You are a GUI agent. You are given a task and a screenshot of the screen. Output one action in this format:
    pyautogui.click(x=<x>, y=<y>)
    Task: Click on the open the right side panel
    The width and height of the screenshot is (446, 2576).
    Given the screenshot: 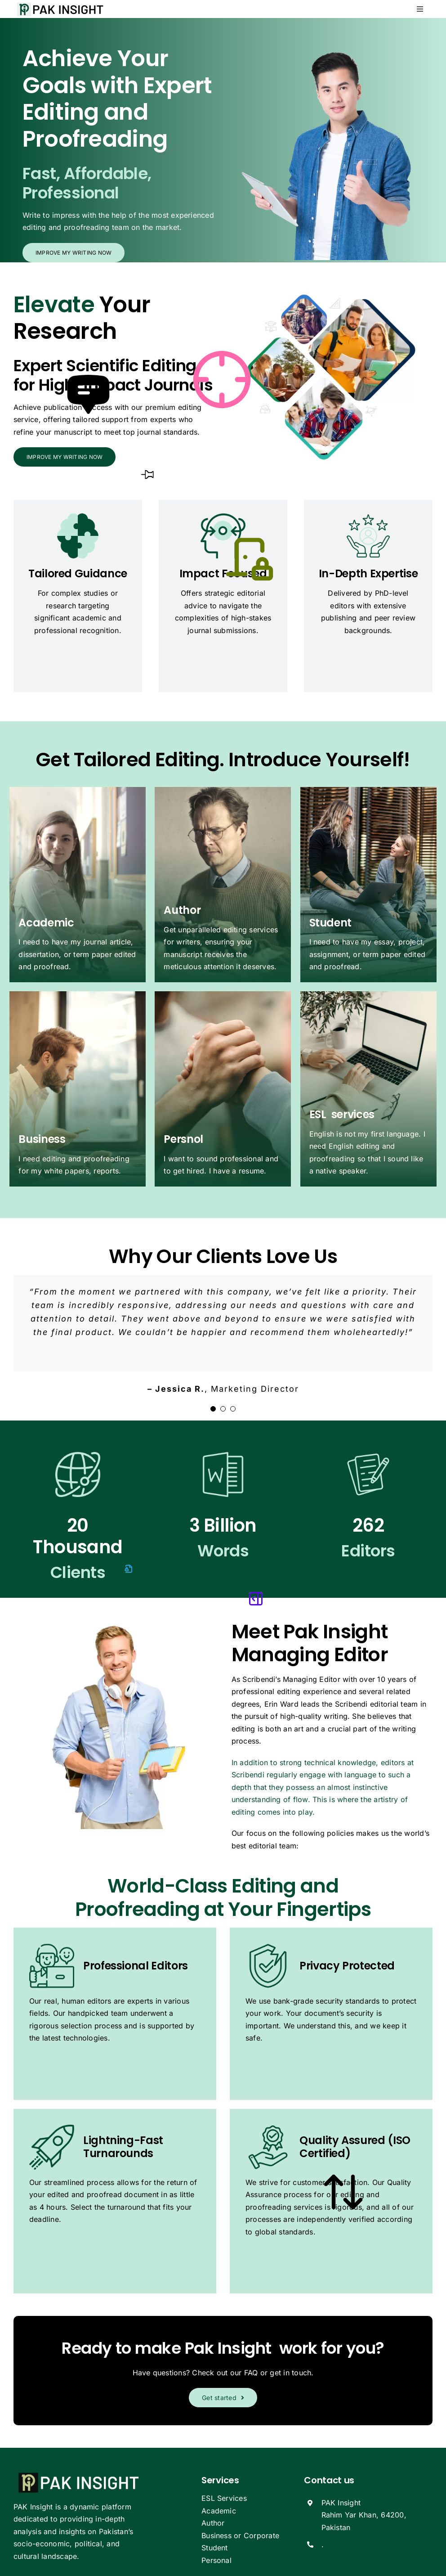 What is the action you would take?
    pyautogui.click(x=256, y=1599)
    